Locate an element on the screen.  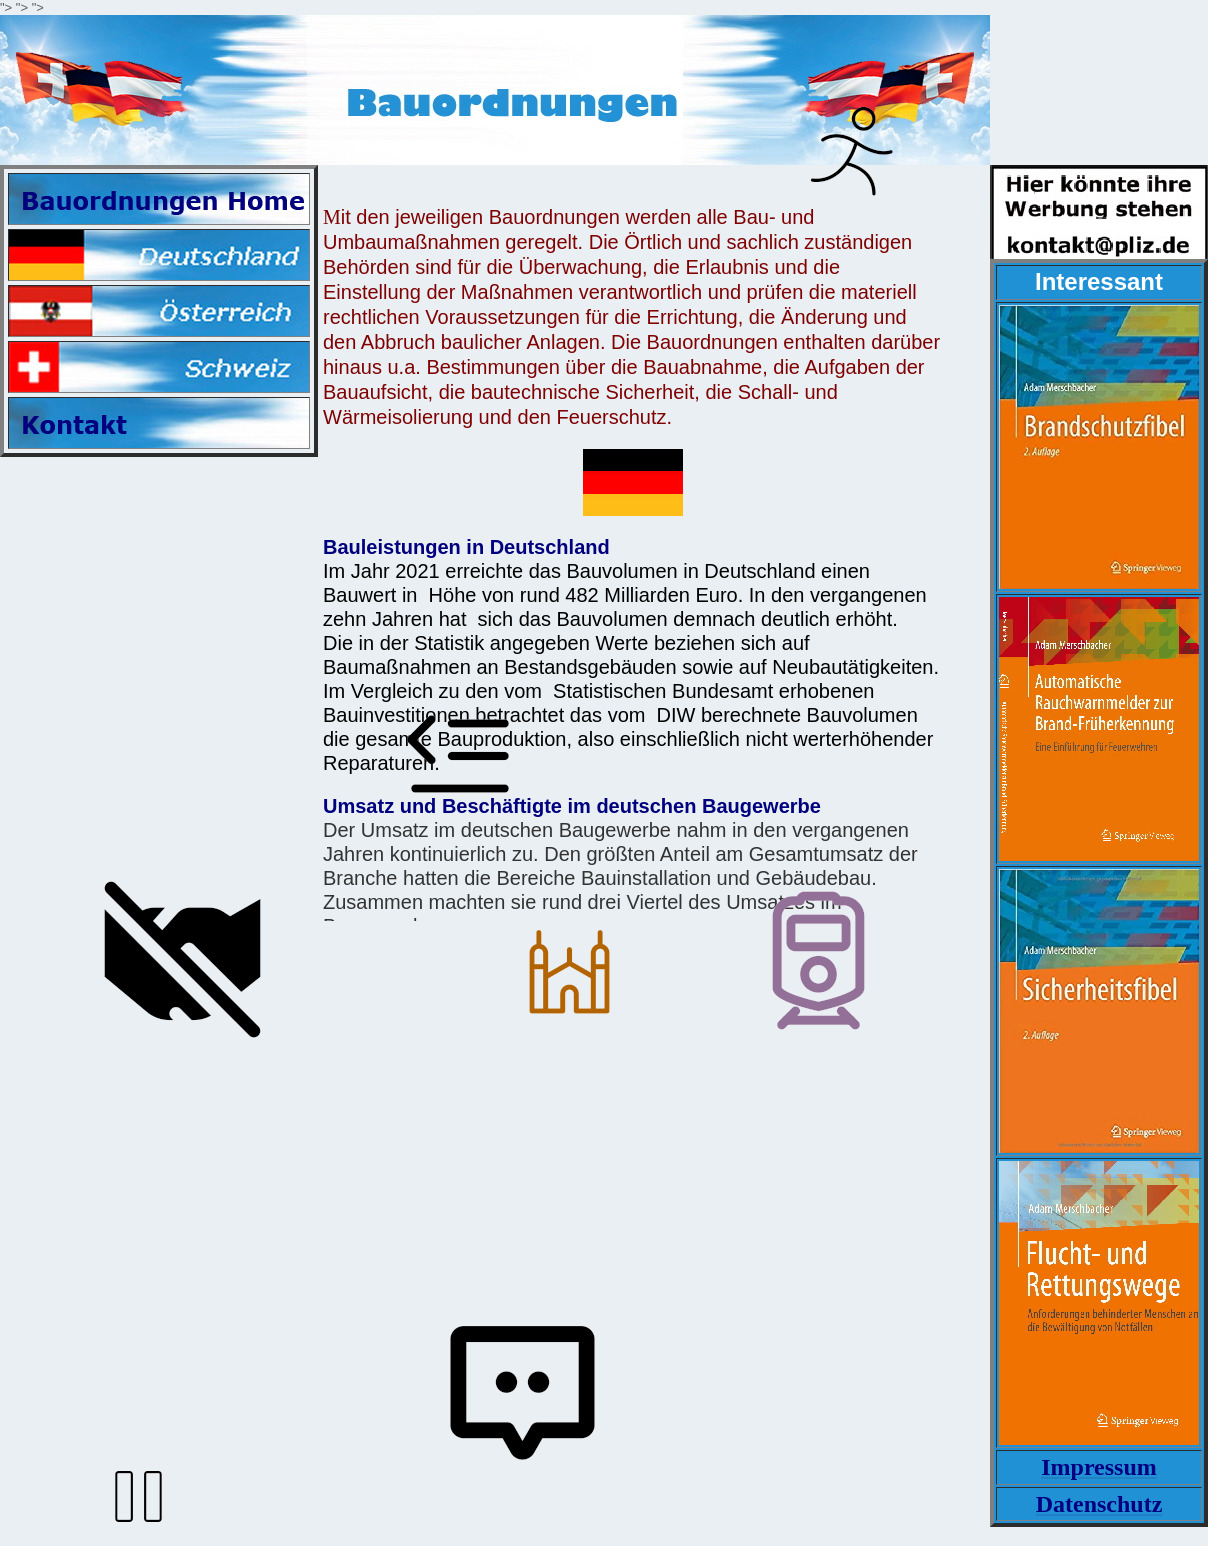
decrease text indentation is located at coordinates (460, 756).